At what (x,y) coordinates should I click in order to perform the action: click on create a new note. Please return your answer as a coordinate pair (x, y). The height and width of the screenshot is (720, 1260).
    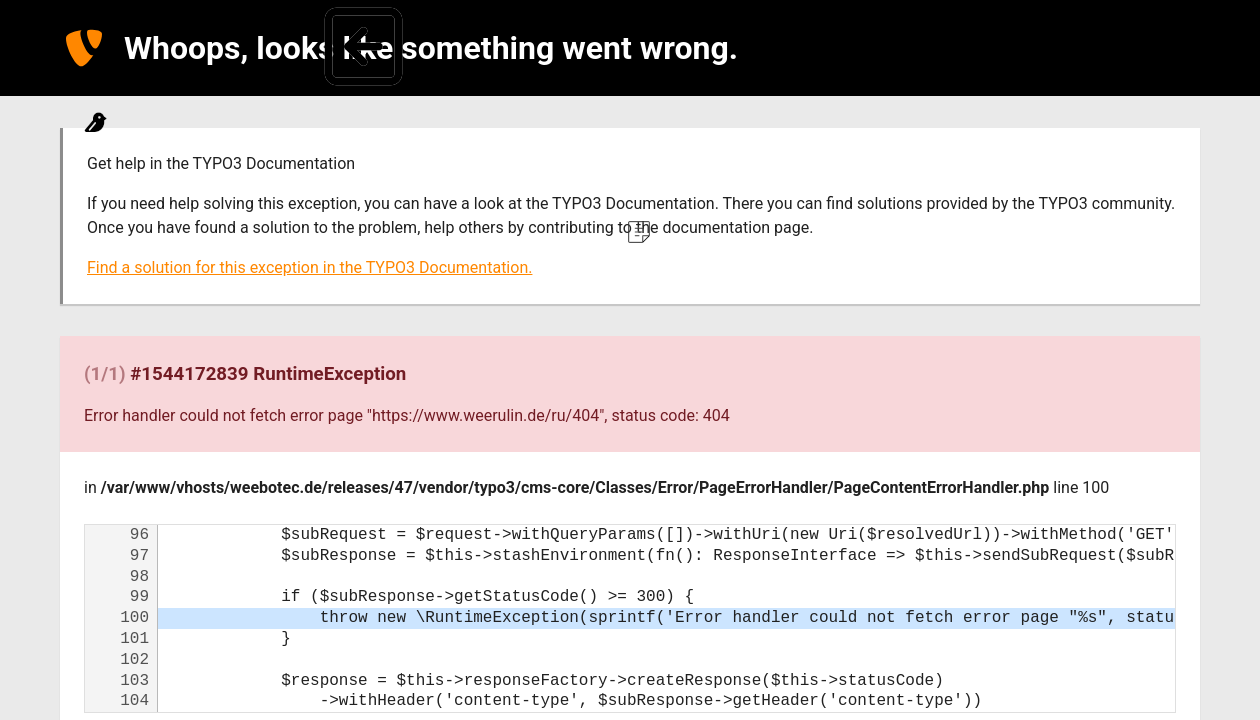
    Looking at the image, I should click on (639, 232).